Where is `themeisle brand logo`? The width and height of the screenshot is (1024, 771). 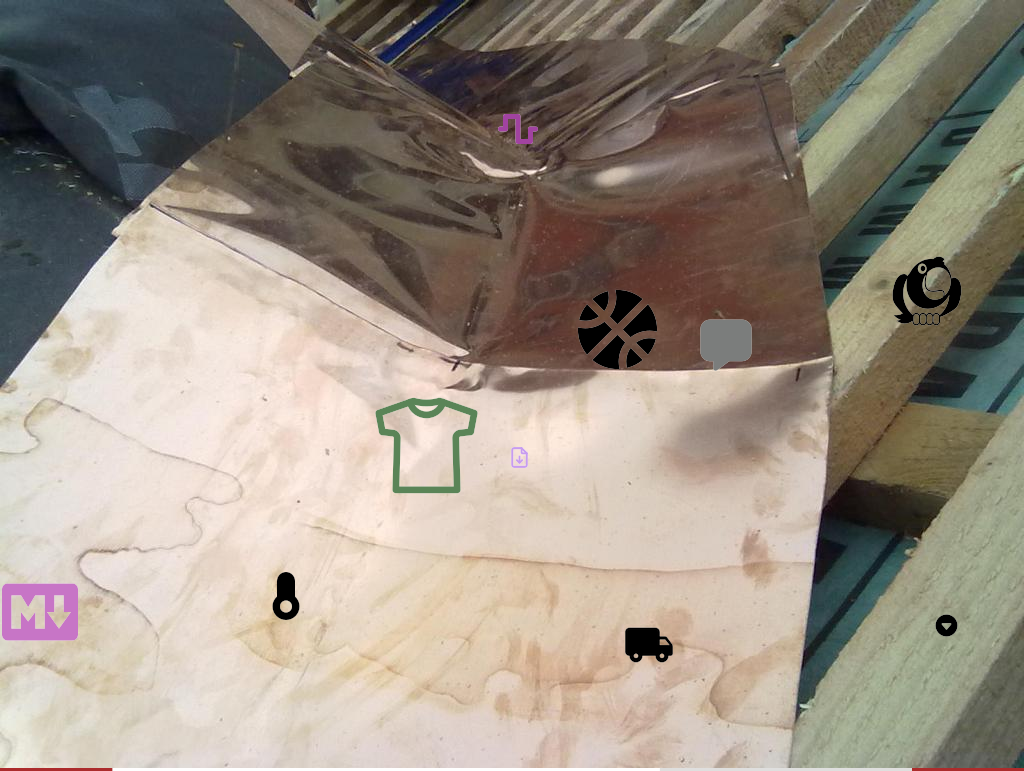
themeisle brand logo is located at coordinates (927, 291).